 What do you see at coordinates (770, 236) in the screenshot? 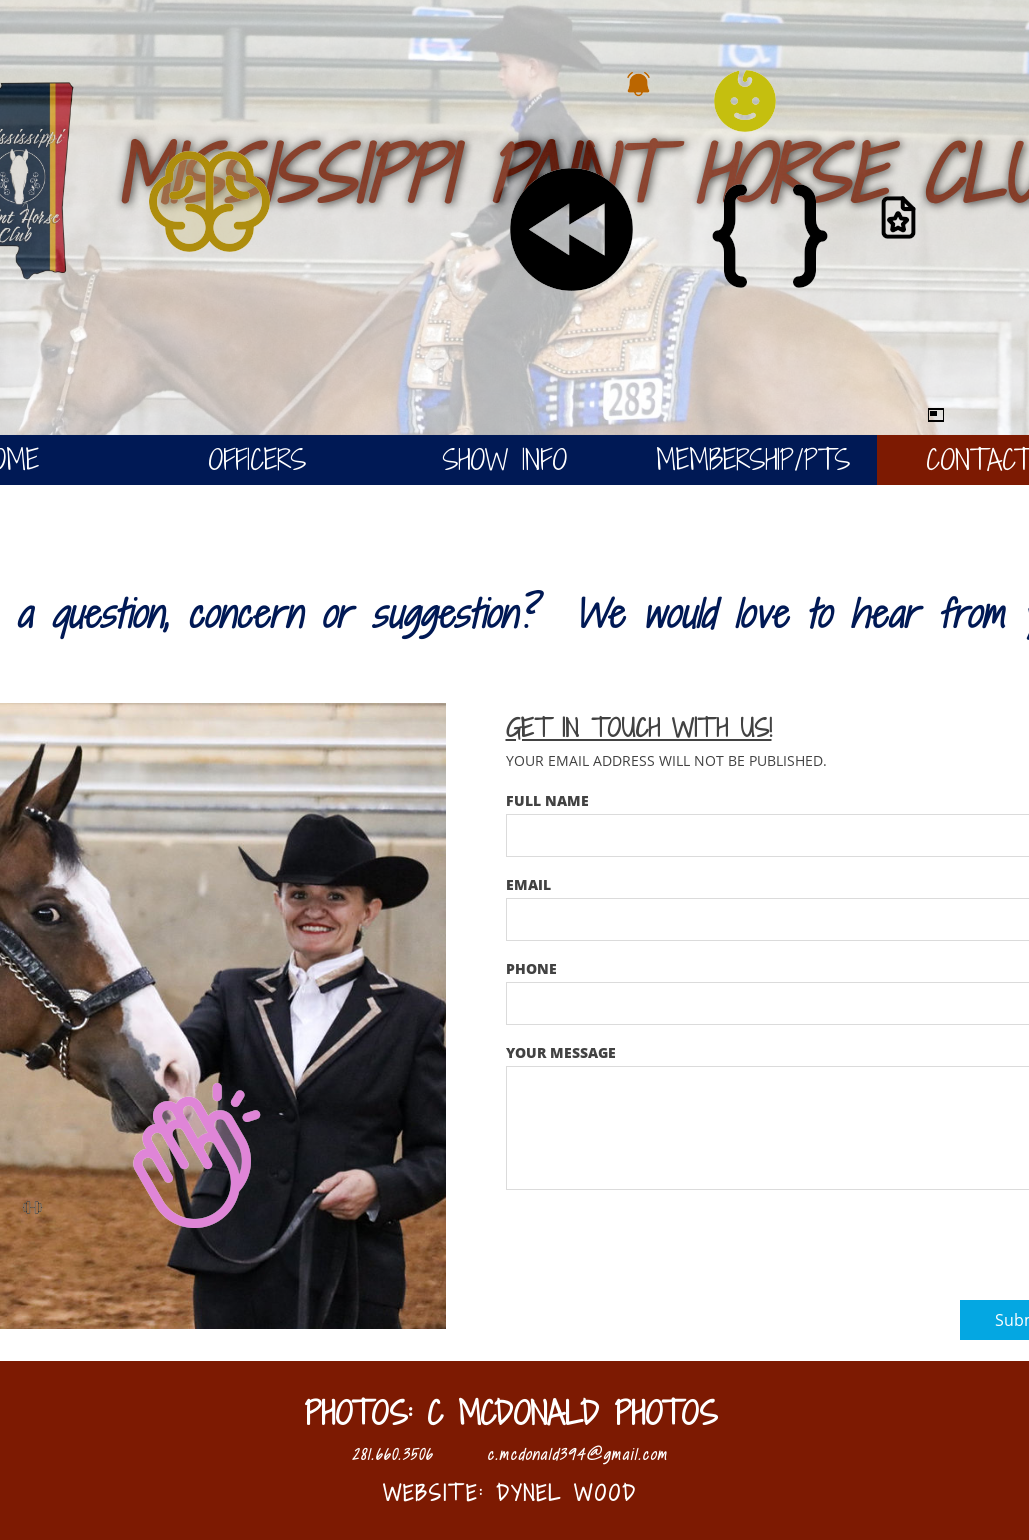
I see `insert code block or code snippet` at bounding box center [770, 236].